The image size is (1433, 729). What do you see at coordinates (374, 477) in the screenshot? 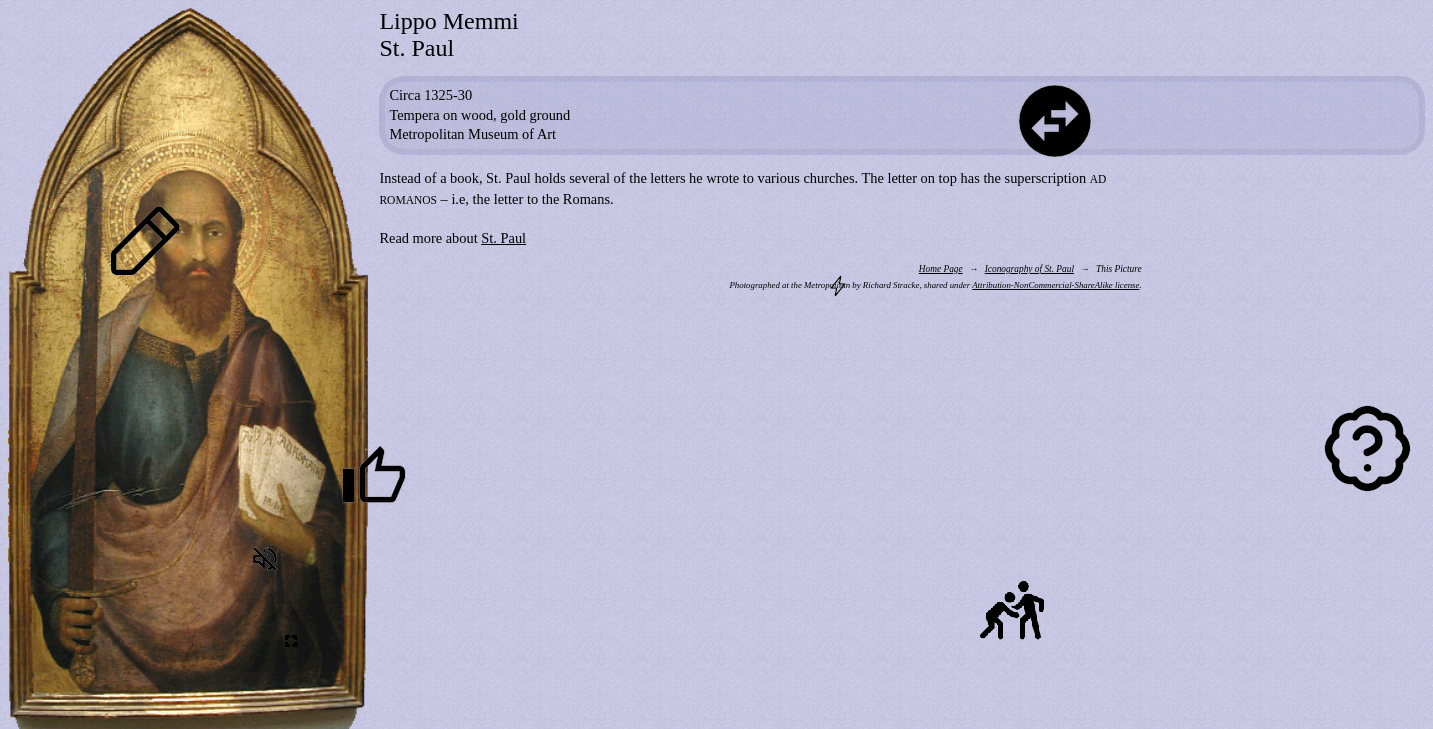
I see `like or upvote content` at bounding box center [374, 477].